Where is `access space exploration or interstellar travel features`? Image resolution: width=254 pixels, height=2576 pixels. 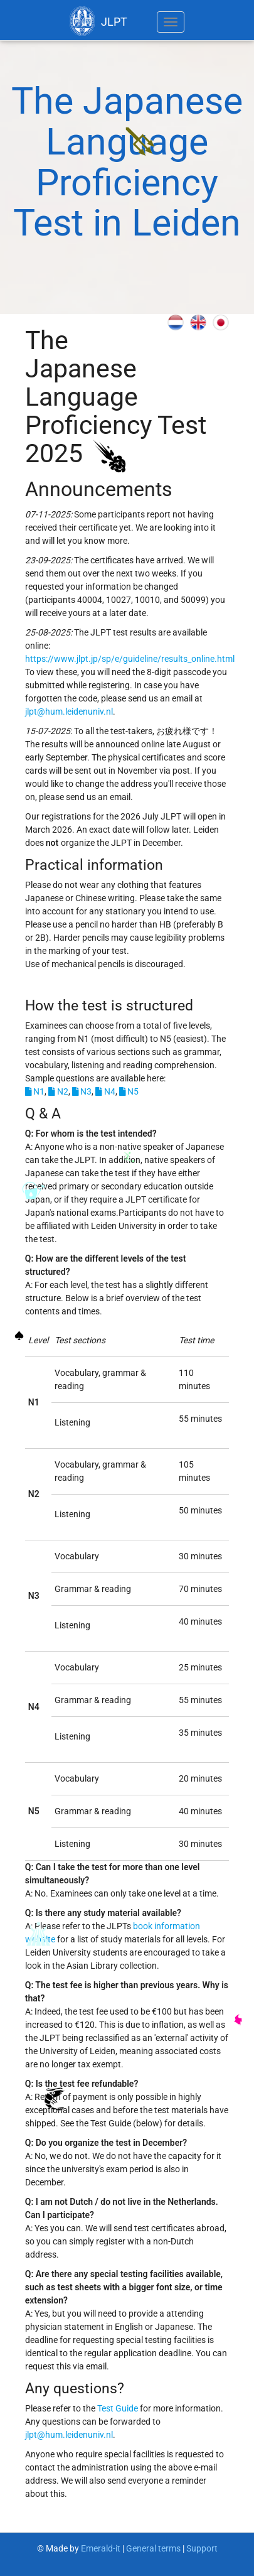 access space exploration or interstellar travel features is located at coordinates (38, 1934).